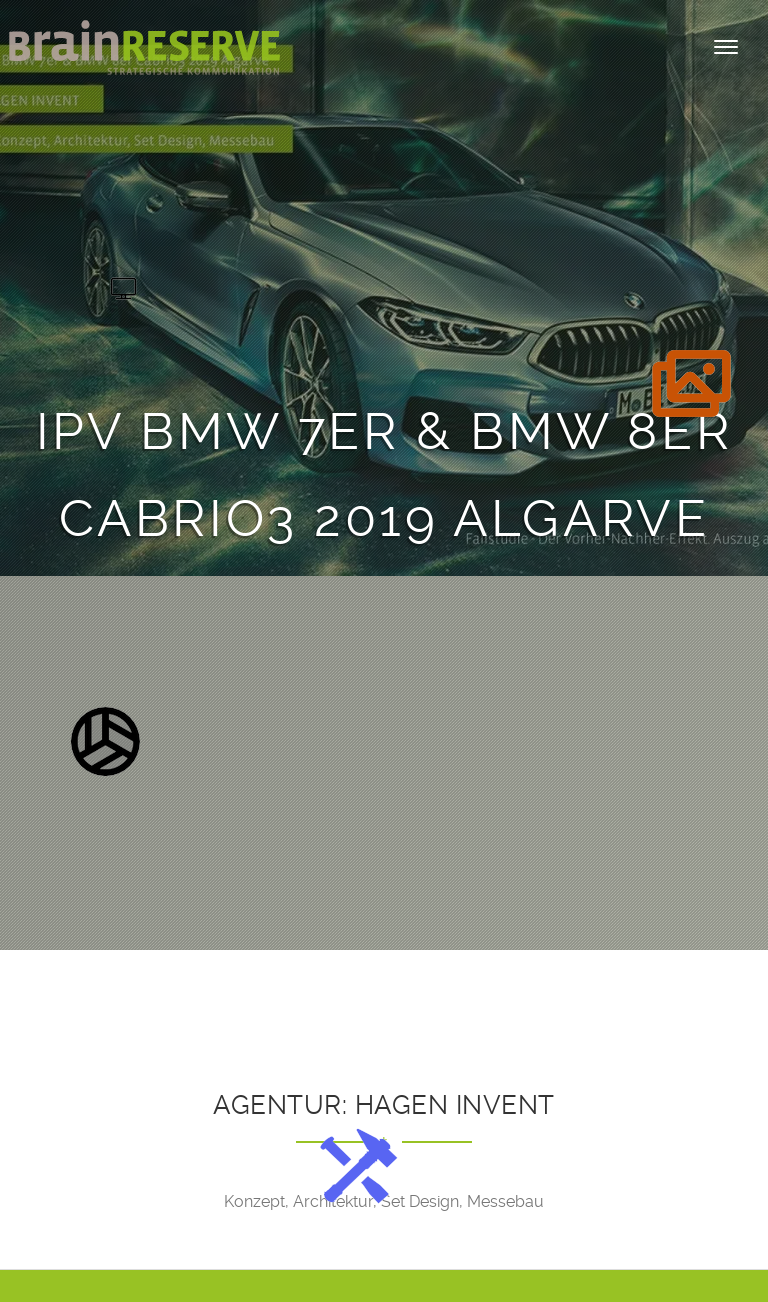 The image size is (768, 1302). I want to click on access tv or video streaming options, so click(123, 288).